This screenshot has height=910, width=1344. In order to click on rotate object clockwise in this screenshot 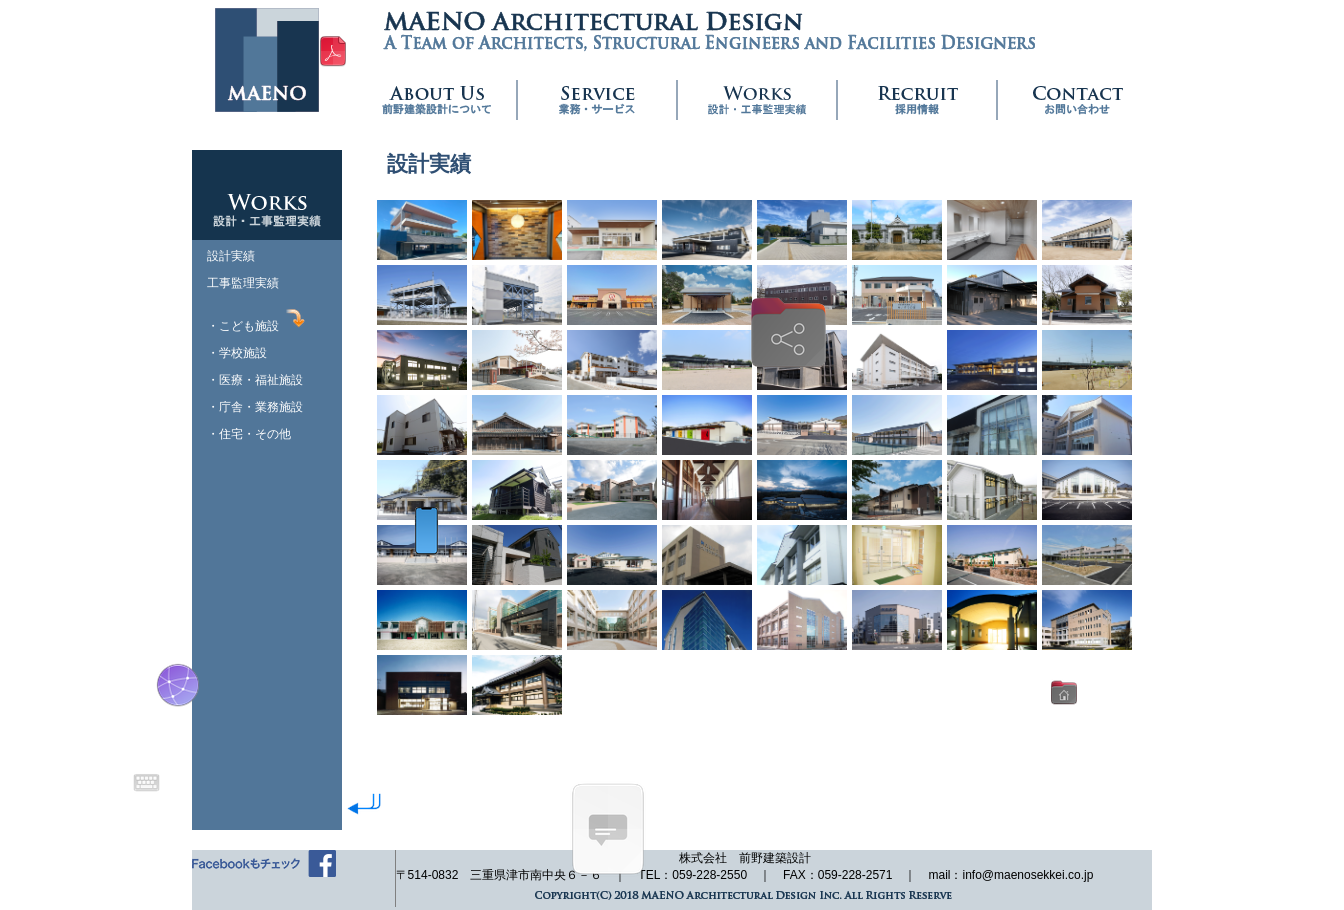, I will do `click(296, 319)`.